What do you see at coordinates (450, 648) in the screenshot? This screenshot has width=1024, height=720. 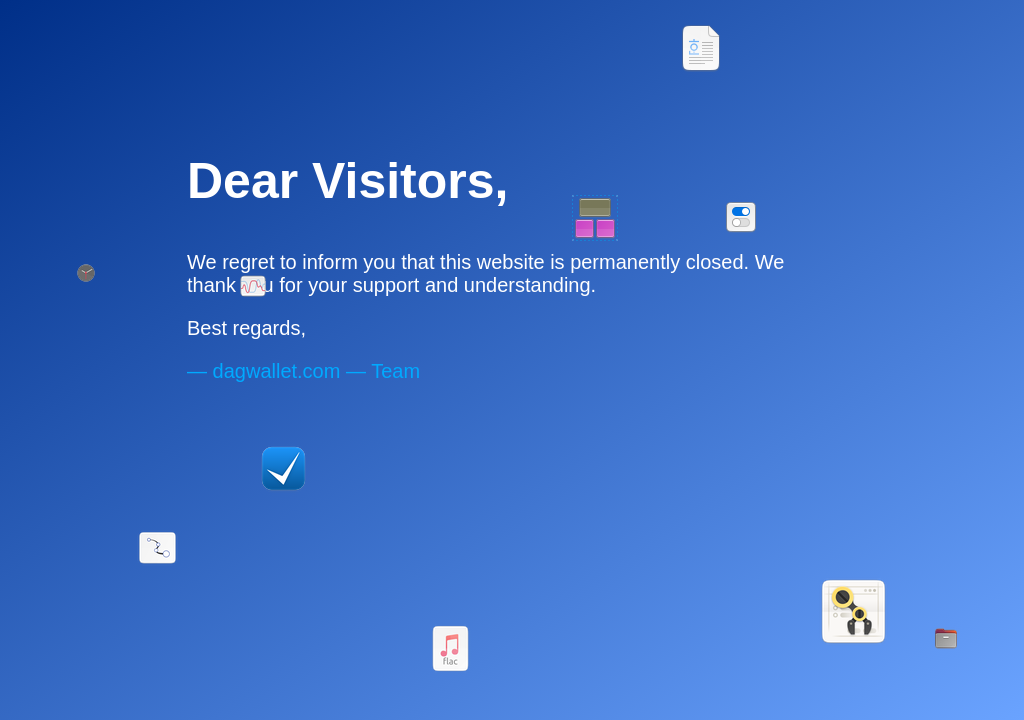 I see `a flac audio file` at bounding box center [450, 648].